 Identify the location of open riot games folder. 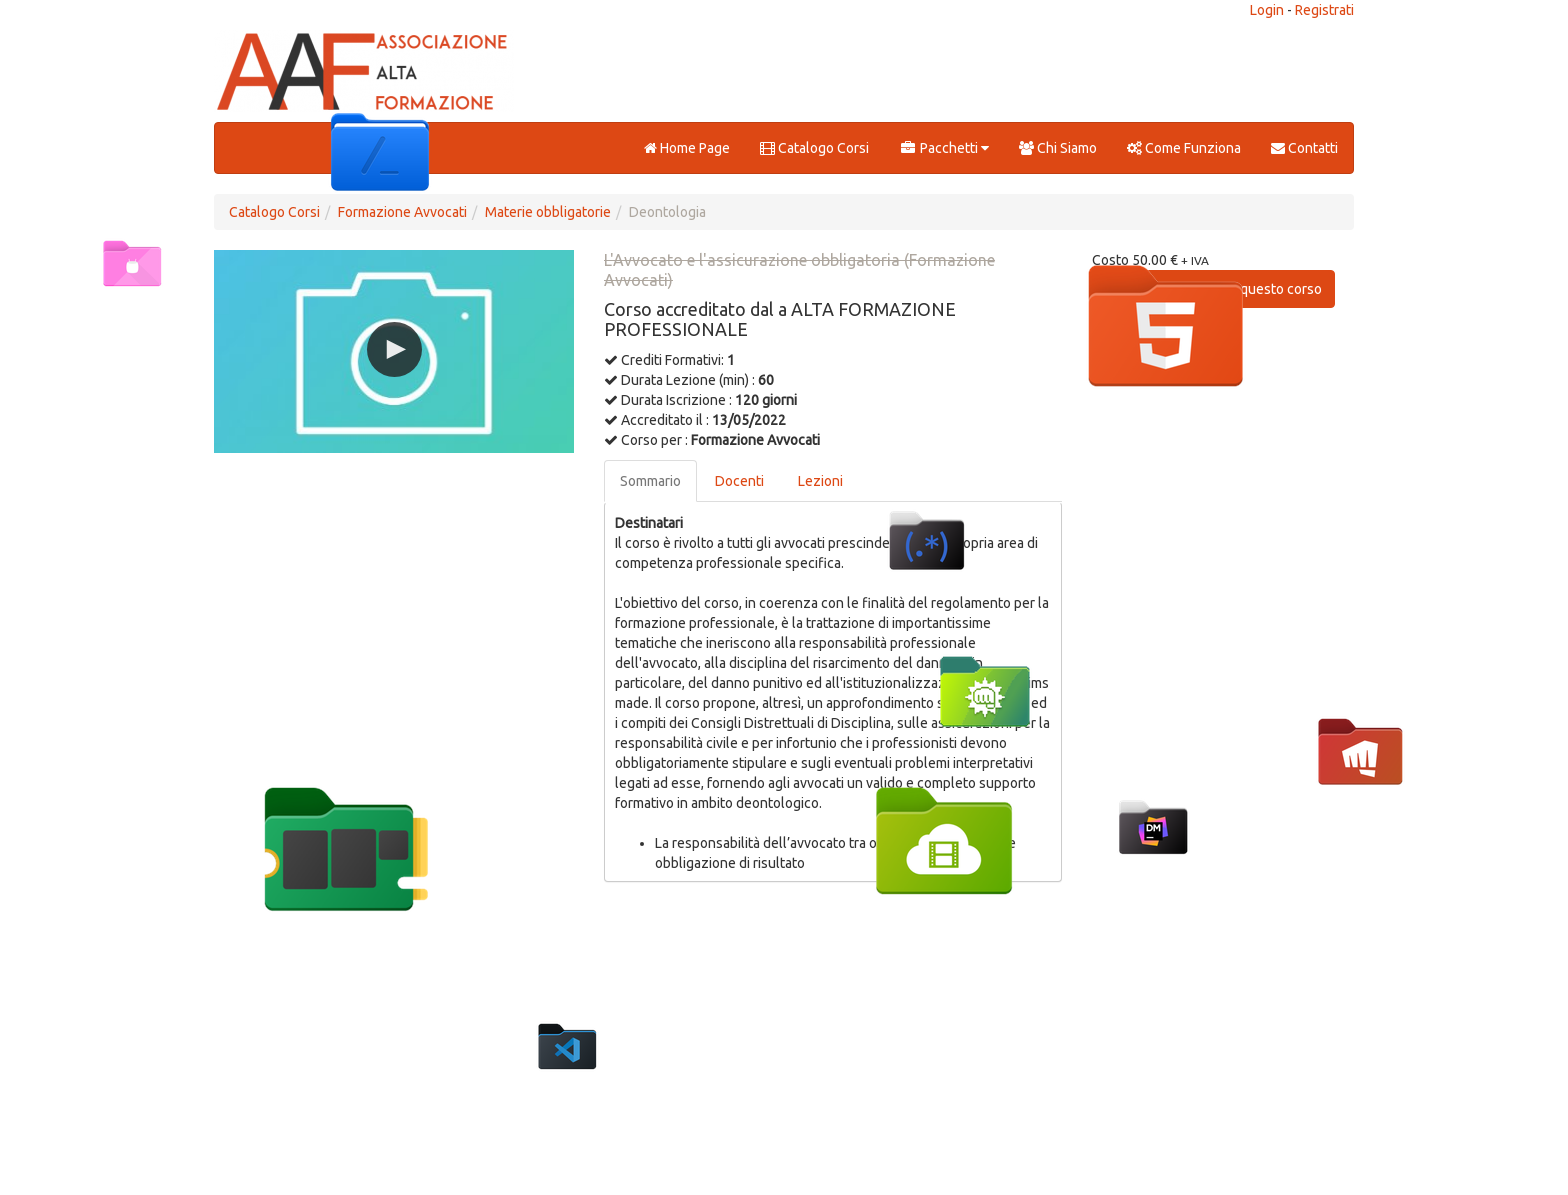
(1360, 754).